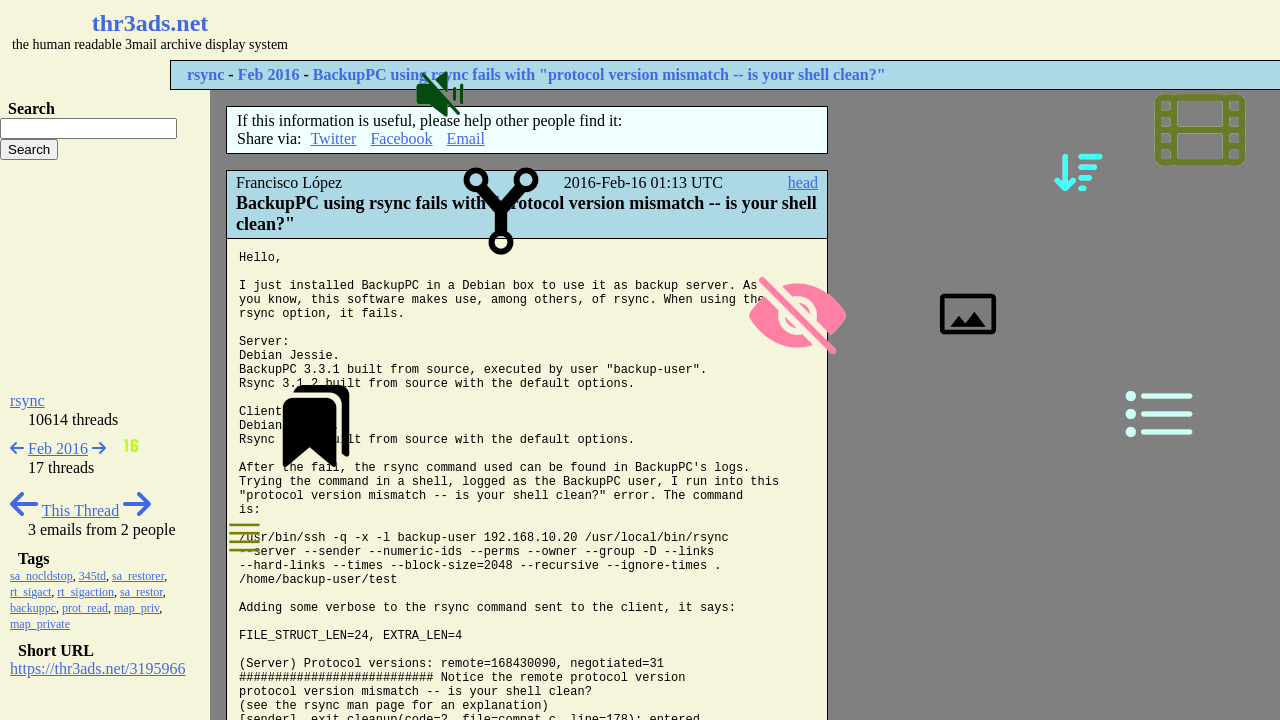 Image resolution: width=1280 pixels, height=720 pixels. What do you see at coordinates (797, 315) in the screenshot?
I see `hide password or sensitive content` at bounding box center [797, 315].